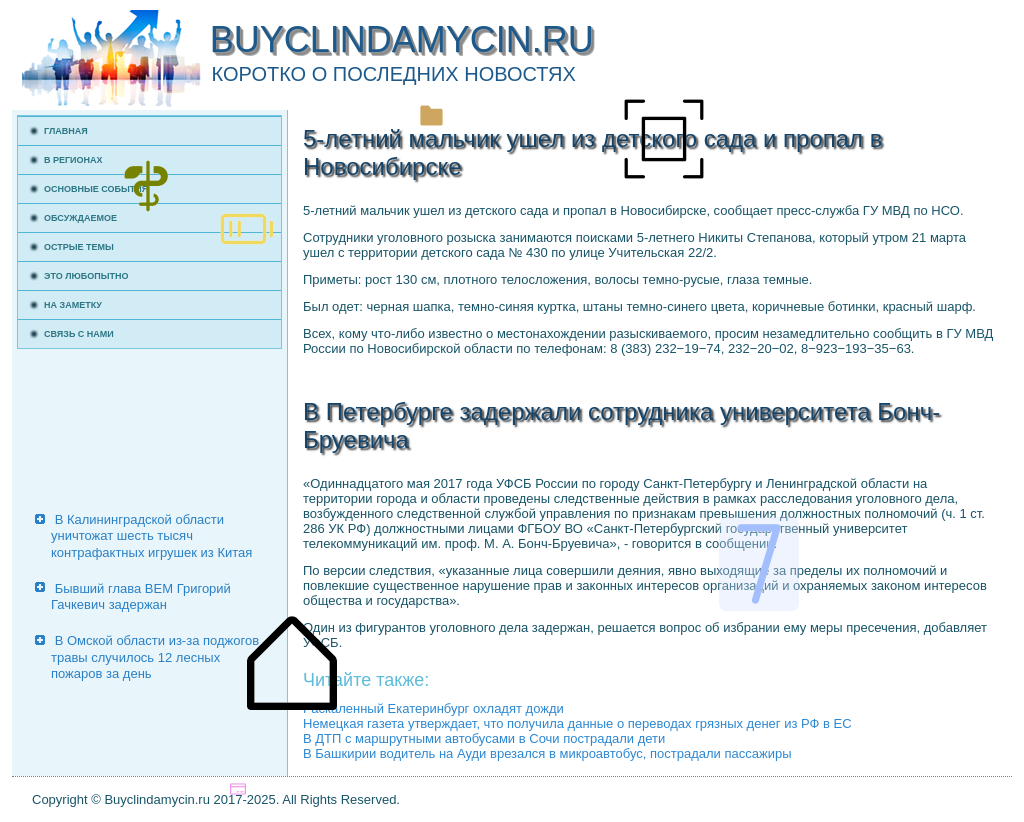 The image size is (1024, 822). Describe the element at coordinates (431, 115) in the screenshot. I see `open folder or directory` at that location.